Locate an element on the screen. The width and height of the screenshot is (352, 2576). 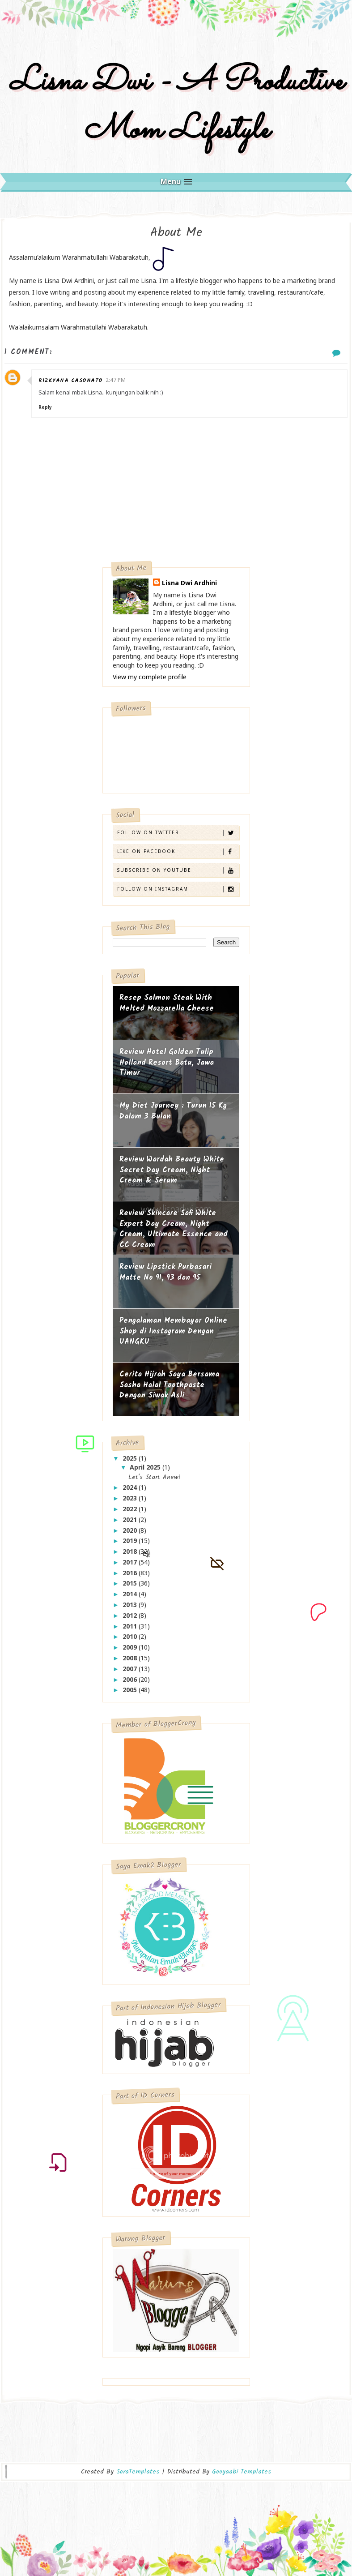
visit patreon page is located at coordinates (318, 1612).